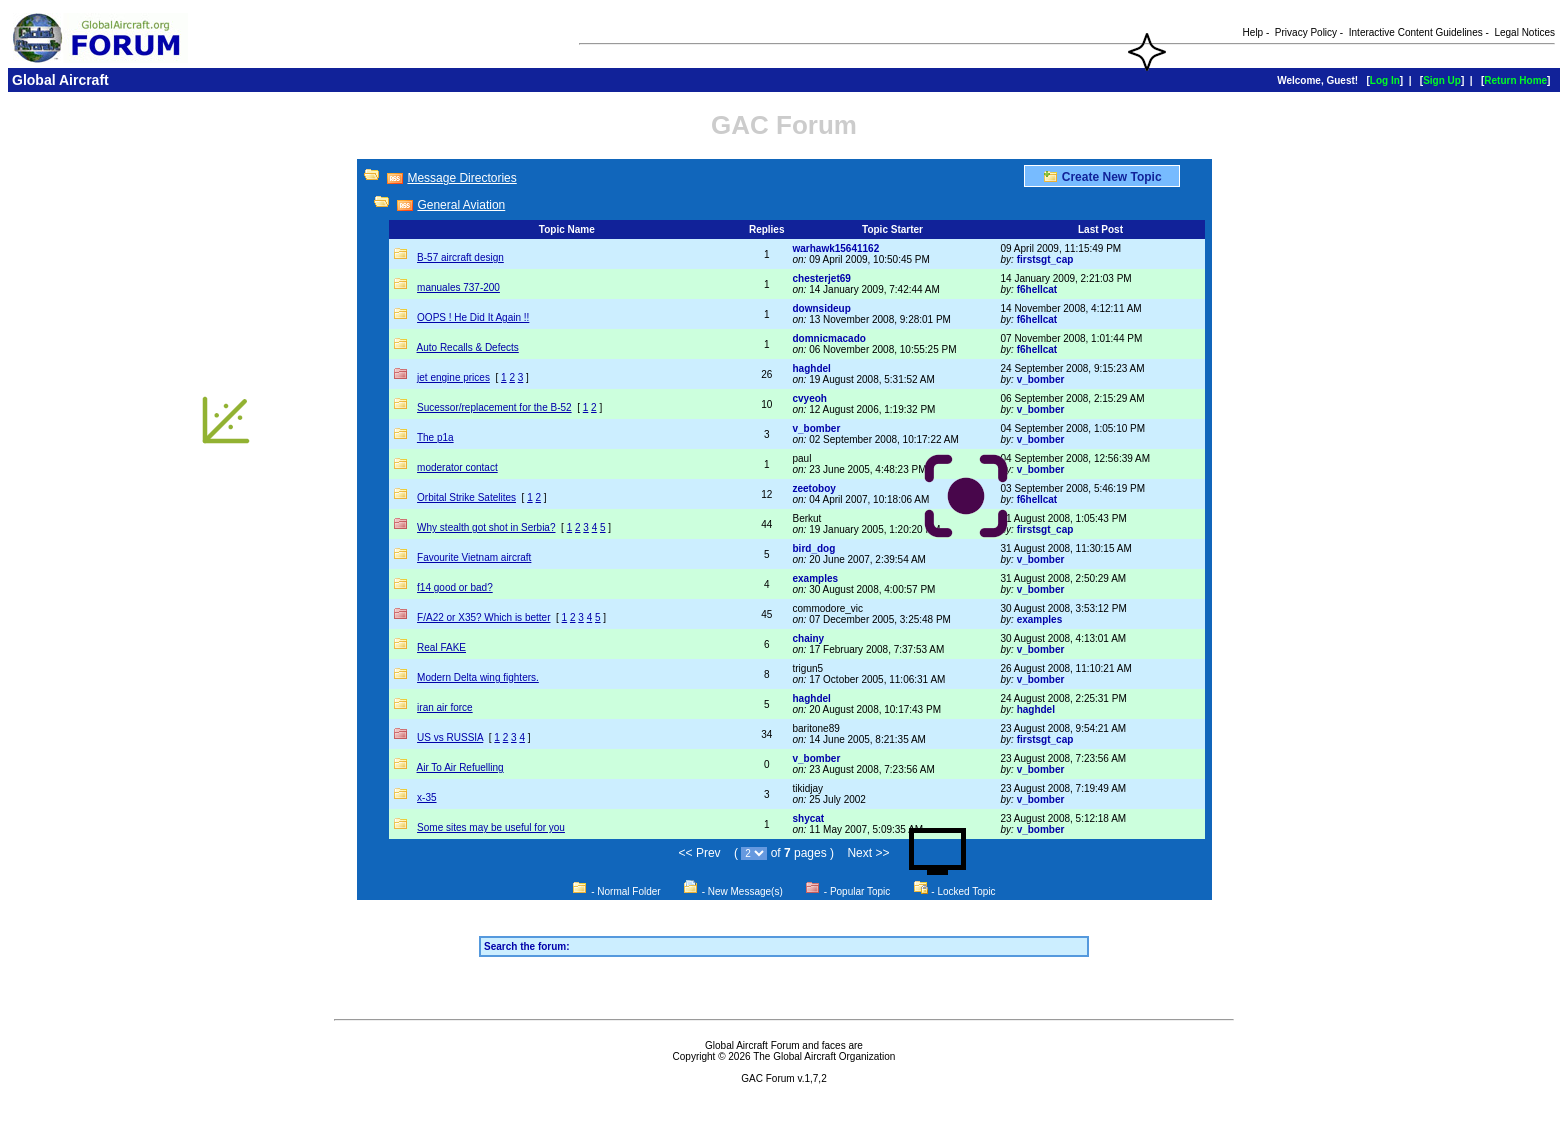 The height and width of the screenshot is (1146, 1568). Describe the element at coordinates (937, 851) in the screenshot. I see `access tv or display settings` at that location.